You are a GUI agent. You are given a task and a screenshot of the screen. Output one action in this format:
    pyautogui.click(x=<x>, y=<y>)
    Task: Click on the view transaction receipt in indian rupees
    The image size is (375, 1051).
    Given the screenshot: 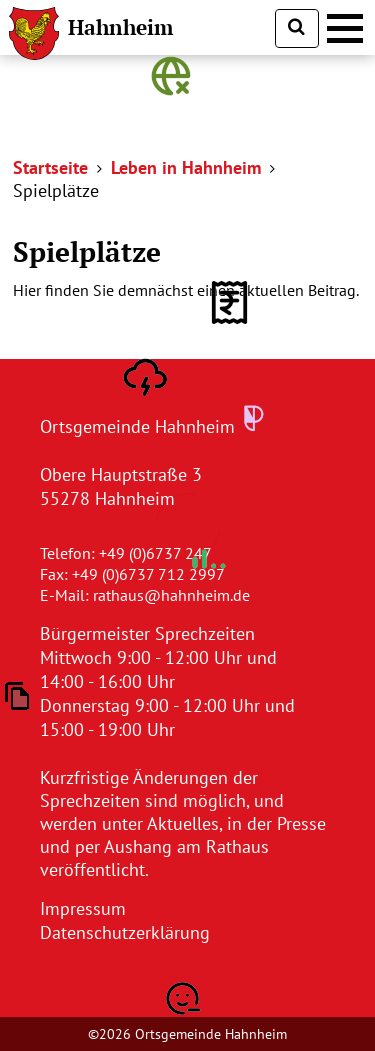 What is the action you would take?
    pyautogui.click(x=229, y=302)
    